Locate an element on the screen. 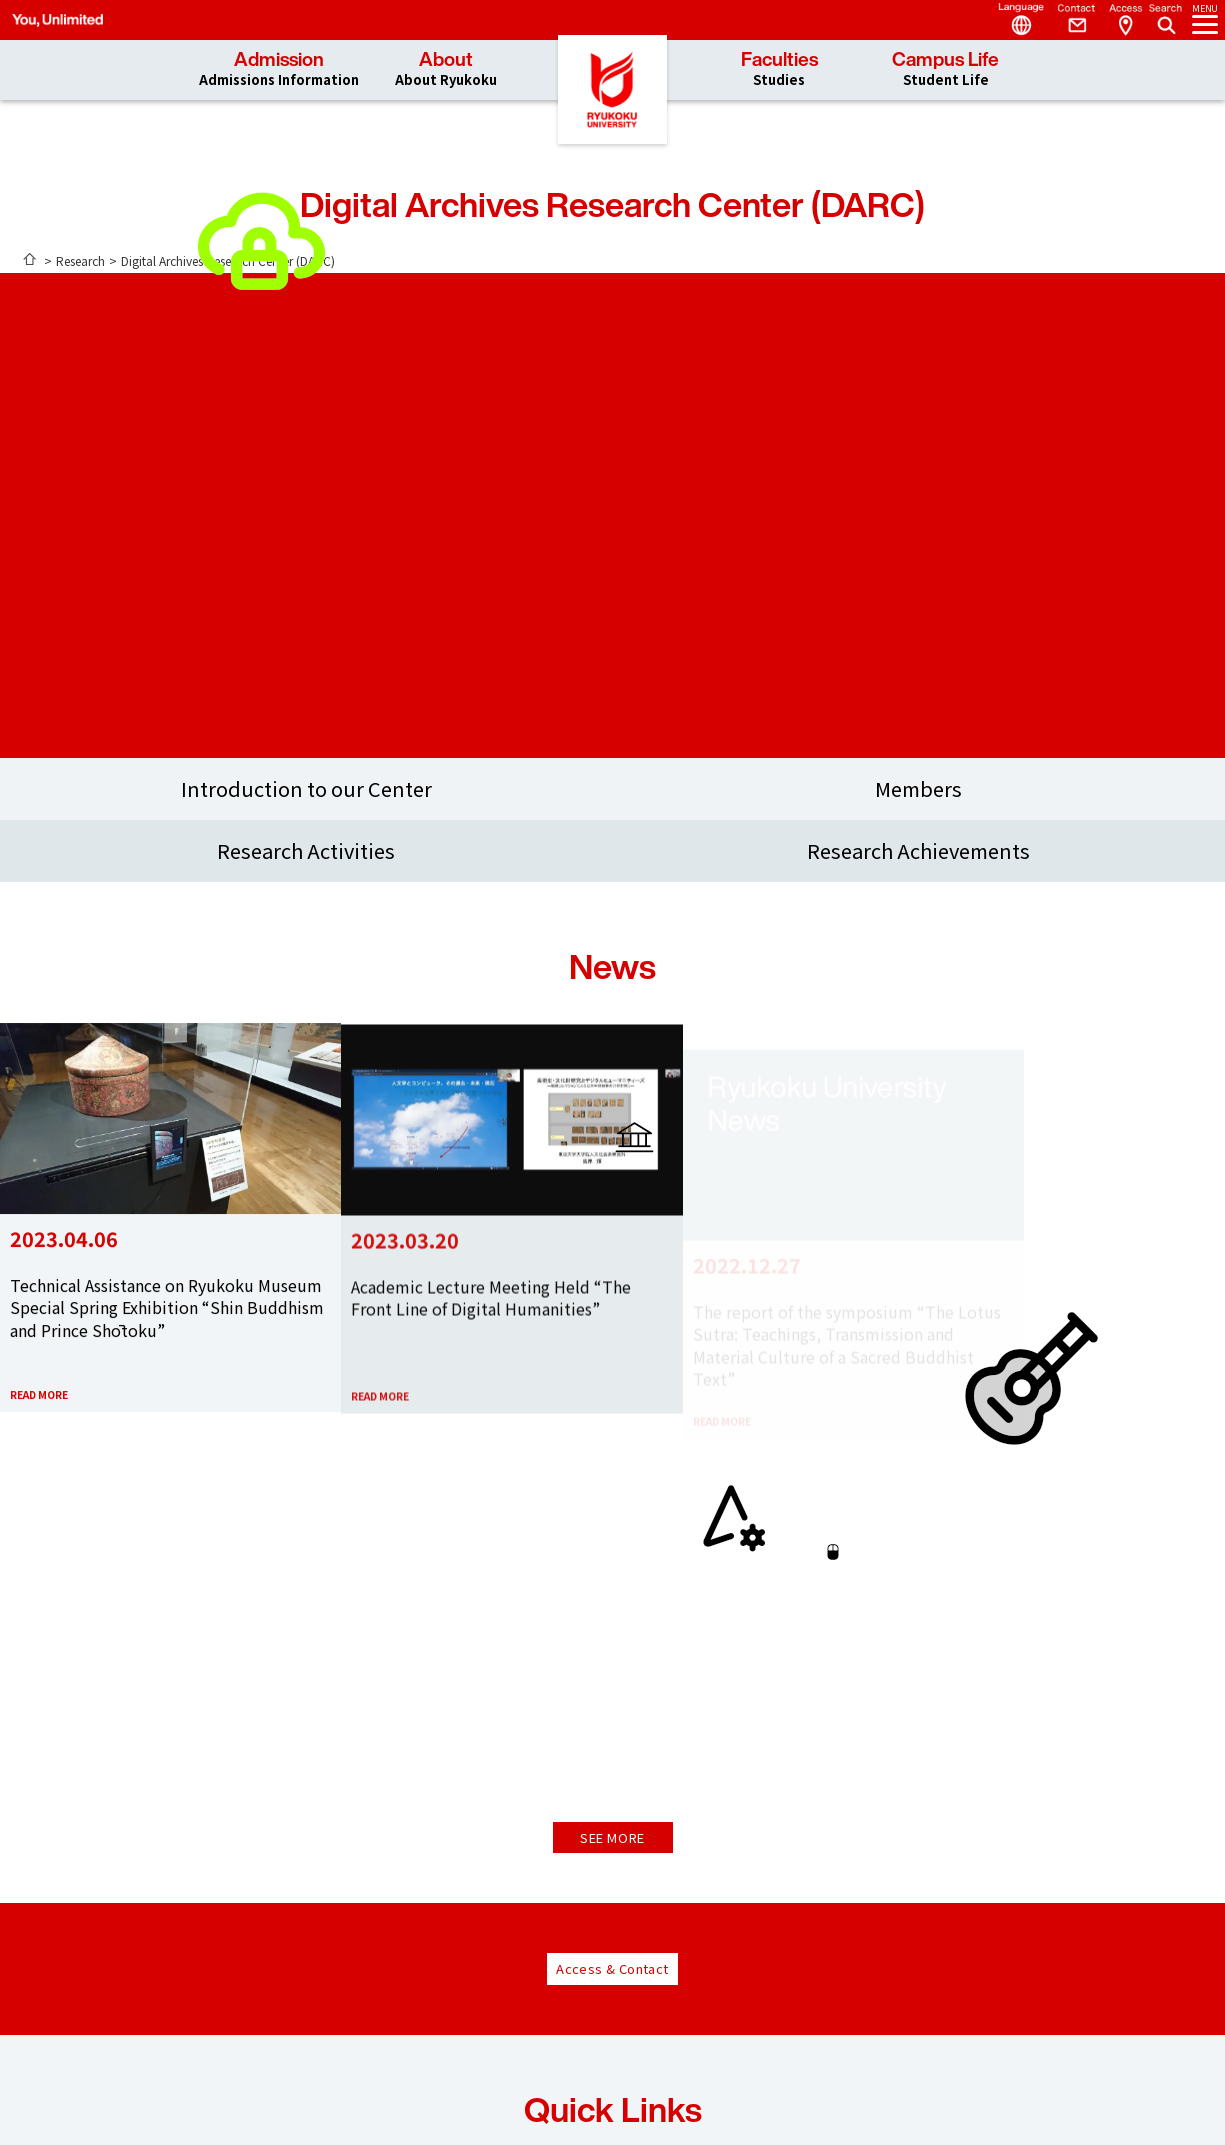  secure cloud storage is located at coordinates (259, 238).